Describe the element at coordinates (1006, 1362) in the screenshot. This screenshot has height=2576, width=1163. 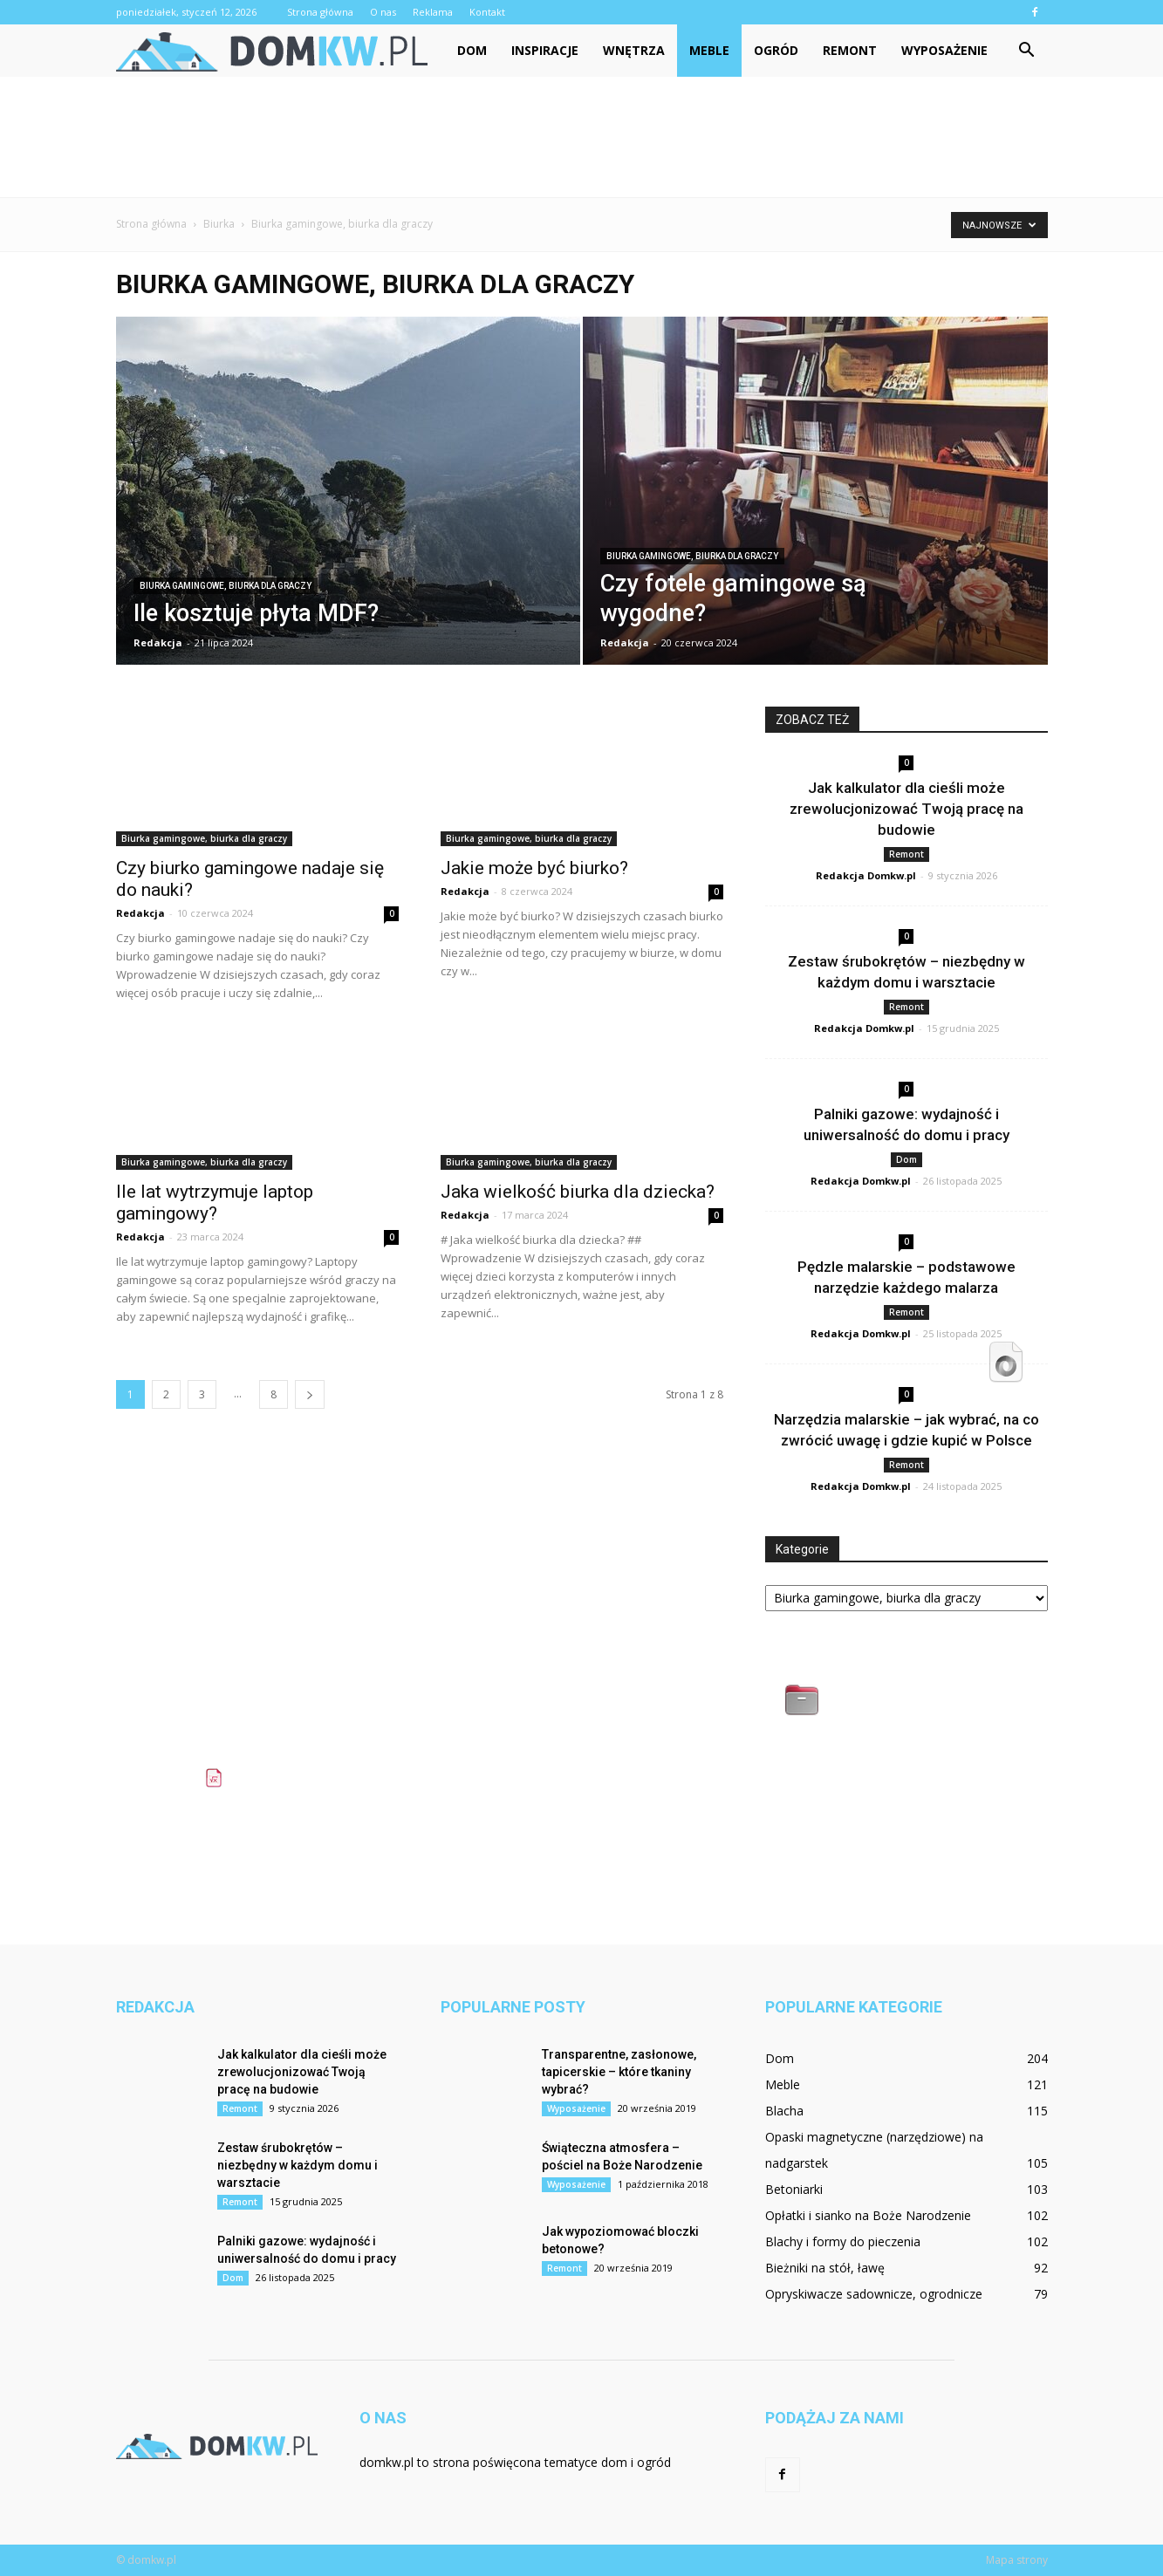
I see `json file type indicator` at that location.